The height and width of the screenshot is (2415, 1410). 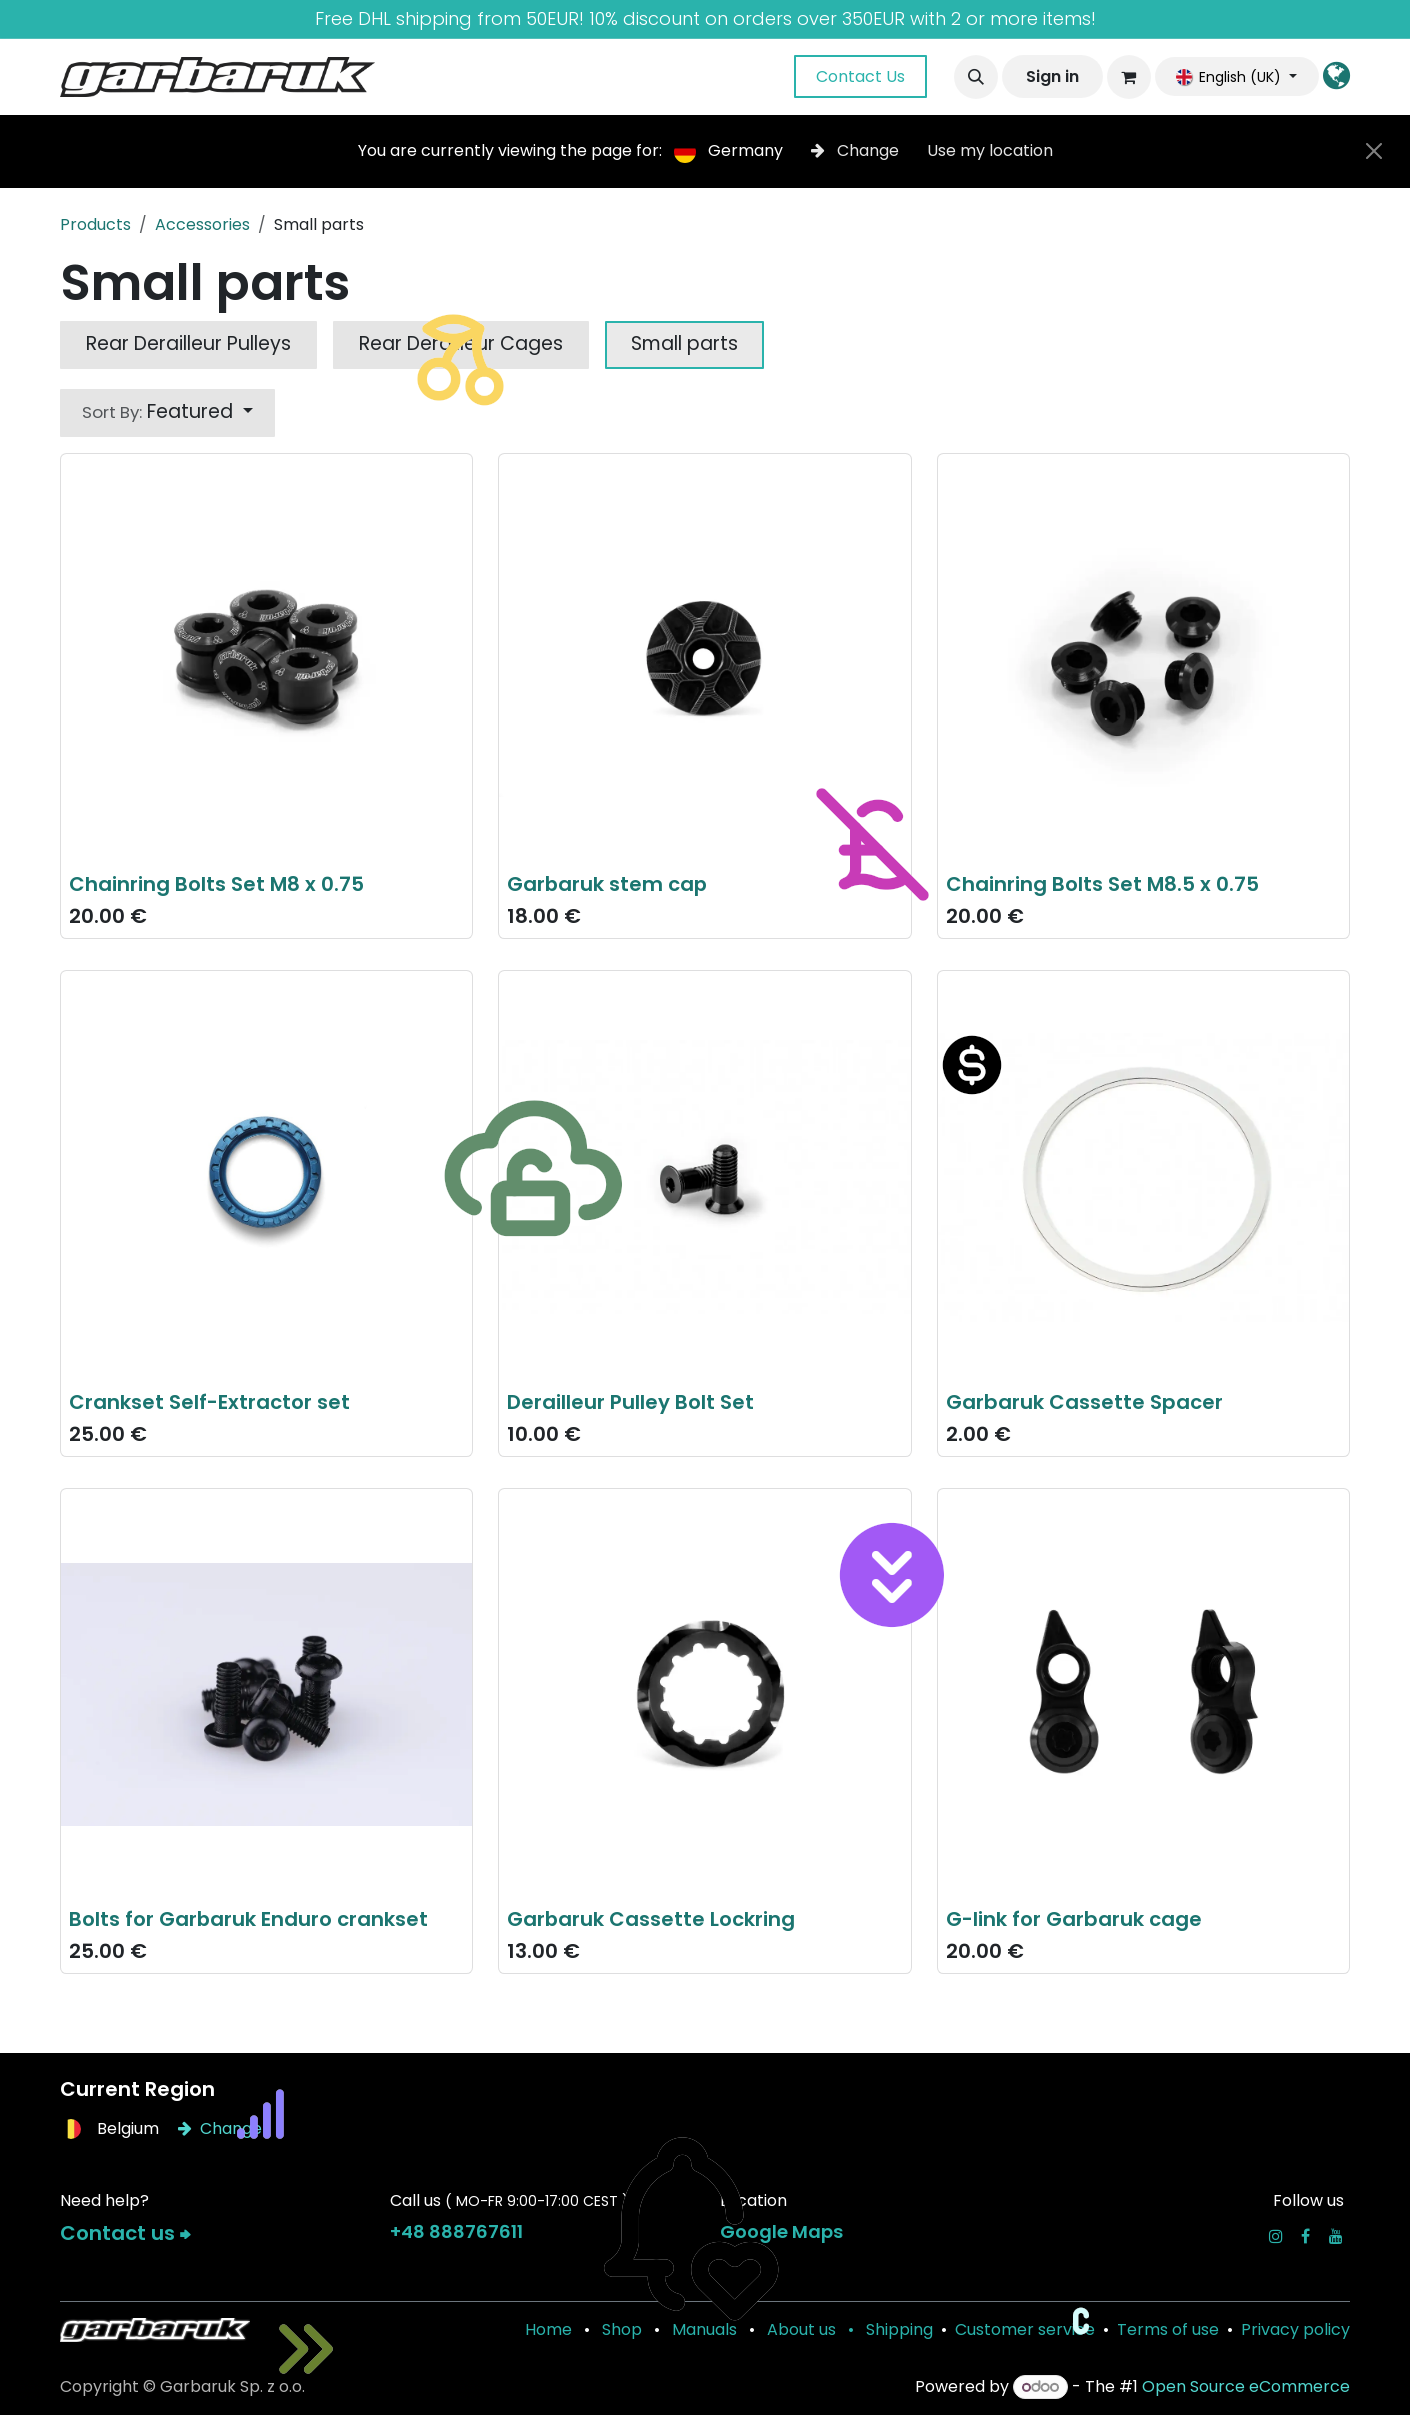 I want to click on indicates a "C" grade or rating, so click(x=1081, y=2321).